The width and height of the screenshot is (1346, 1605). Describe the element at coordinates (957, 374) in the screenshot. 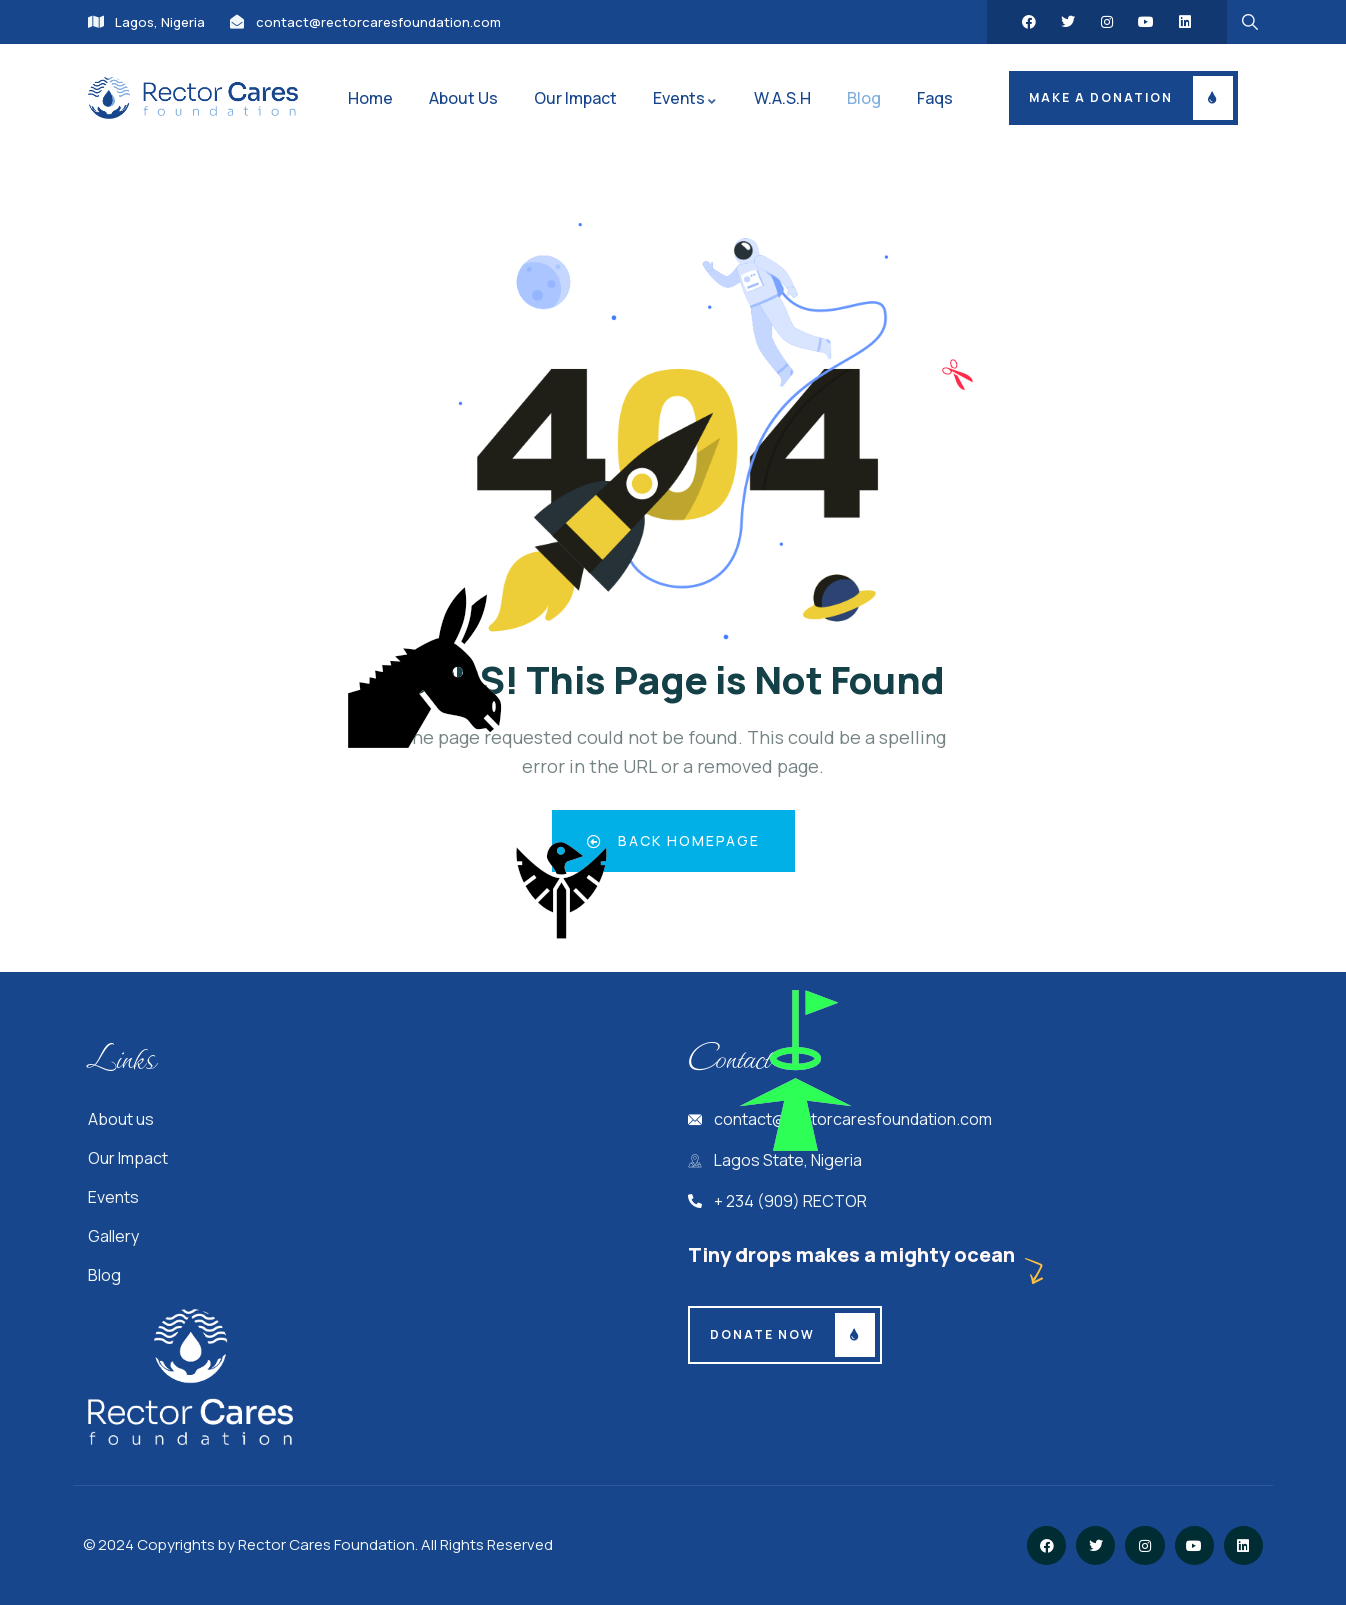

I see `cut selected content` at that location.